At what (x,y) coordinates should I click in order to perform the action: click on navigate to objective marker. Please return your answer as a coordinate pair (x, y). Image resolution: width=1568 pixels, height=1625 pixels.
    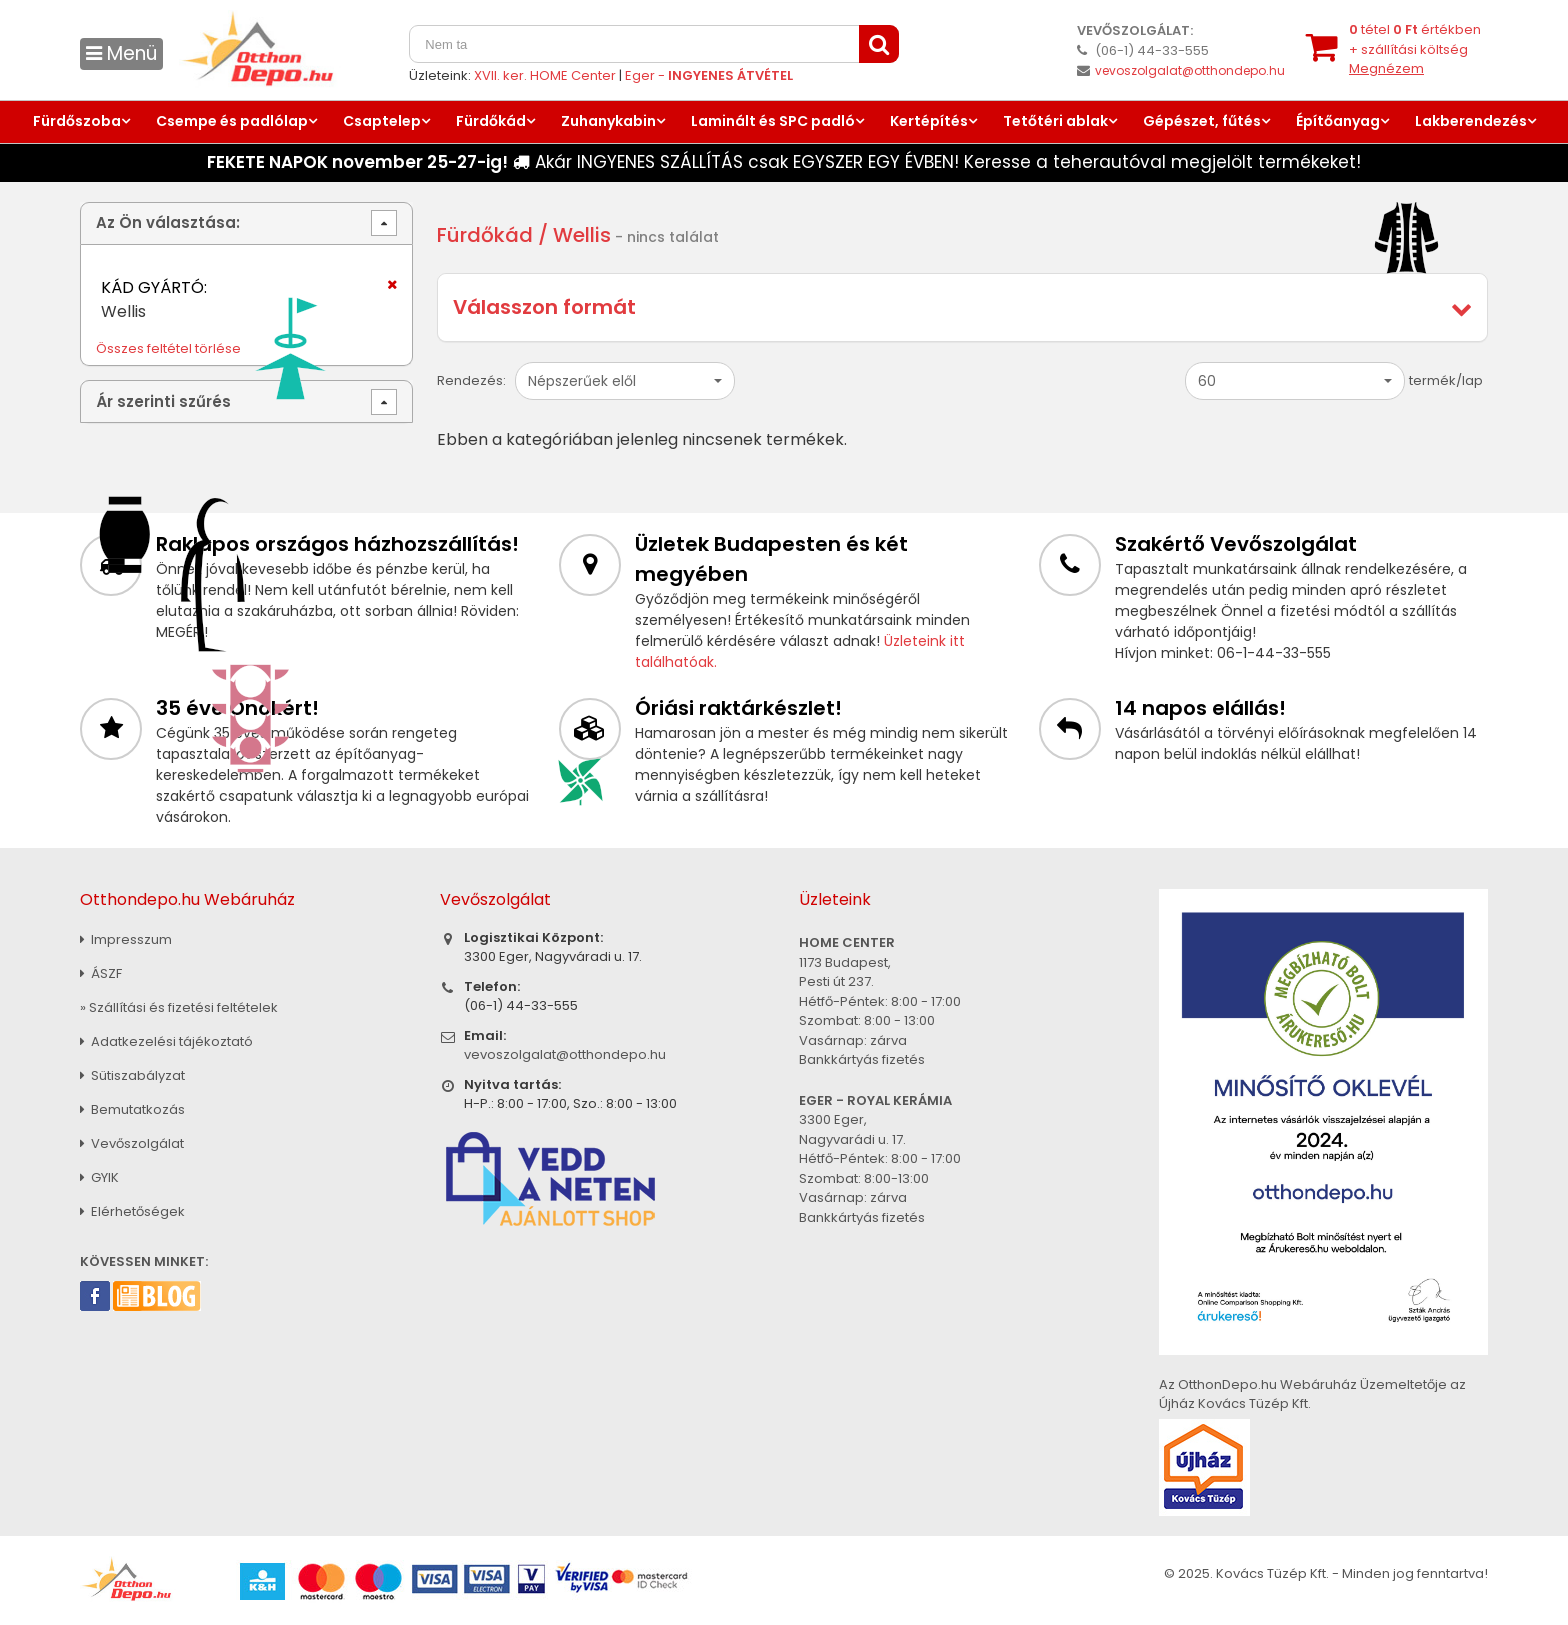
    Looking at the image, I should click on (290, 348).